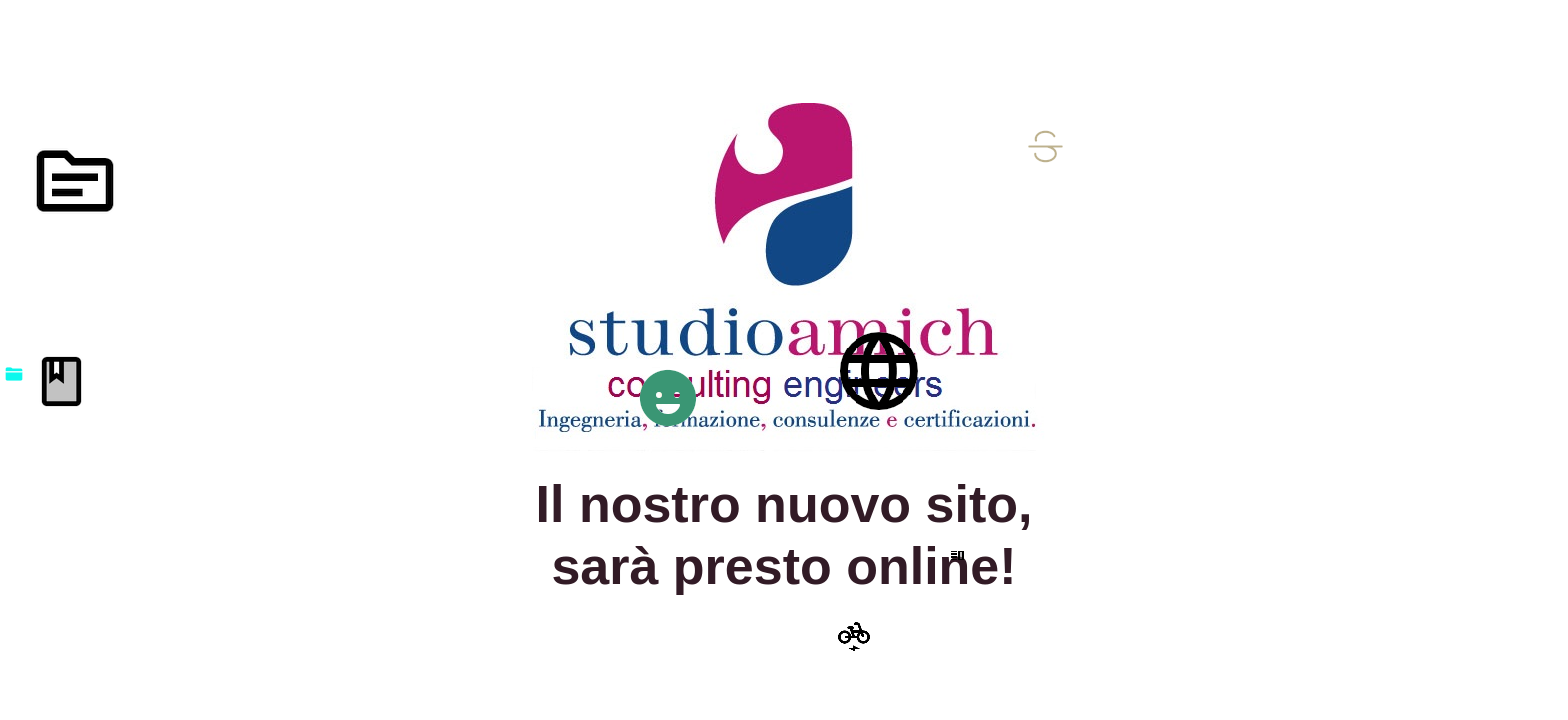 The width and height of the screenshot is (1568, 720). Describe the element at coordinates (879, 371) in the screenshot. I see `change language settings` at that location.